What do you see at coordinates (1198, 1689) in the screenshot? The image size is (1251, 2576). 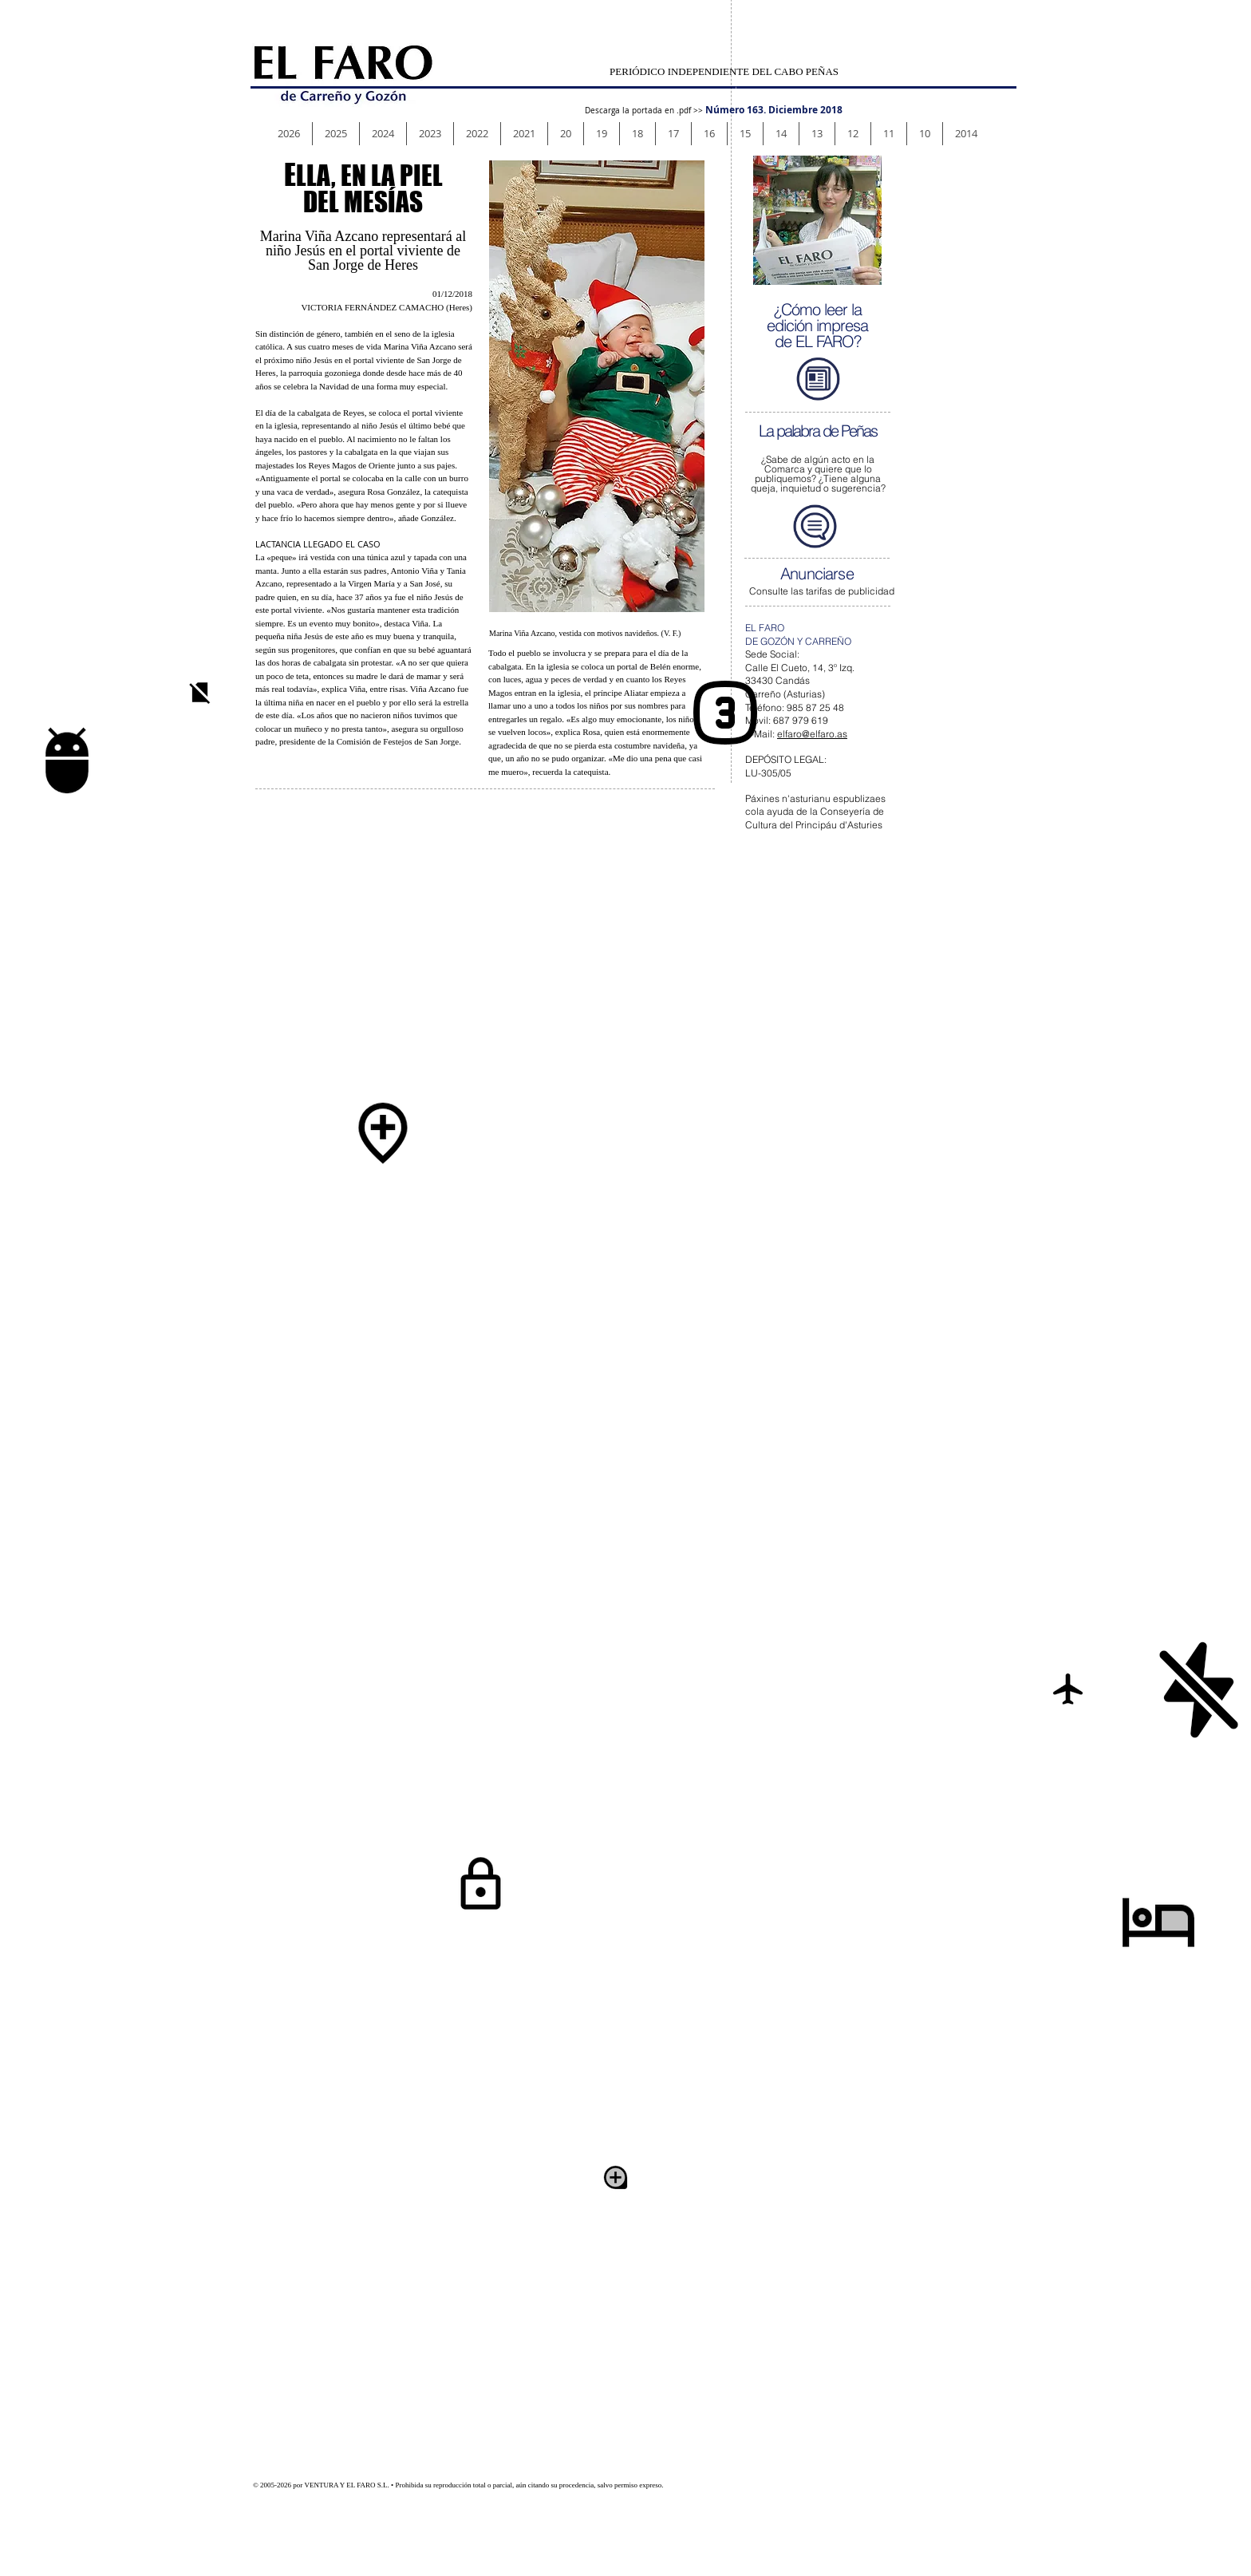 I see `disable camera flash` at bounding box center [1198, 1689].